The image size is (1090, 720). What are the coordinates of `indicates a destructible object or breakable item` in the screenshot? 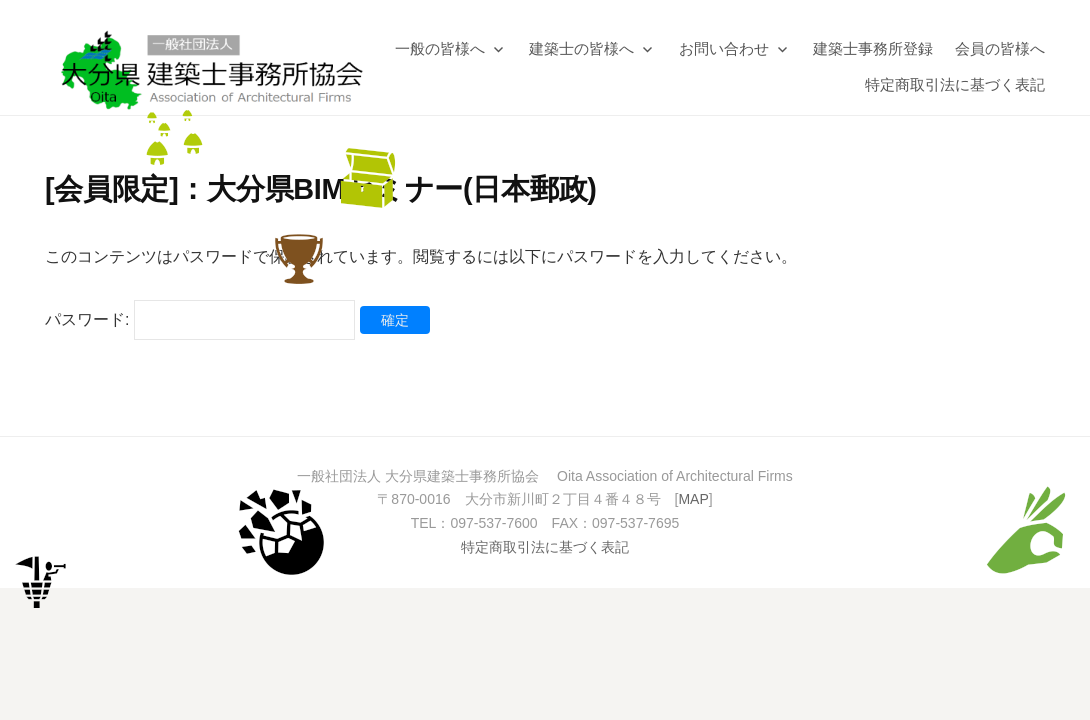 It's located at (281, 532).